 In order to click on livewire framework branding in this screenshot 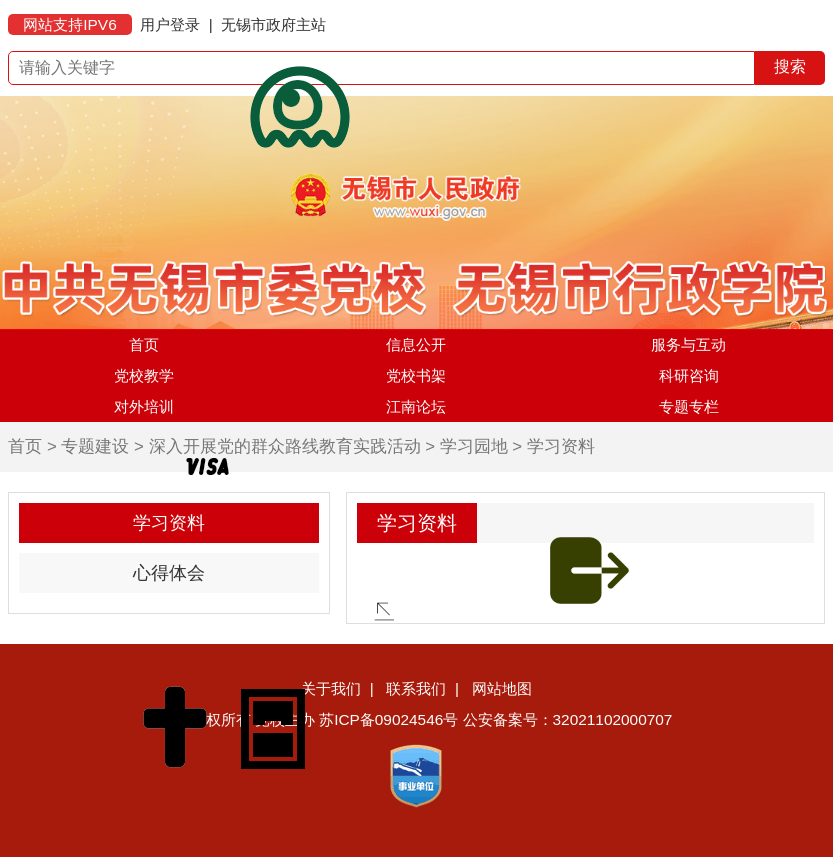, I will do `click(300, 107)`.